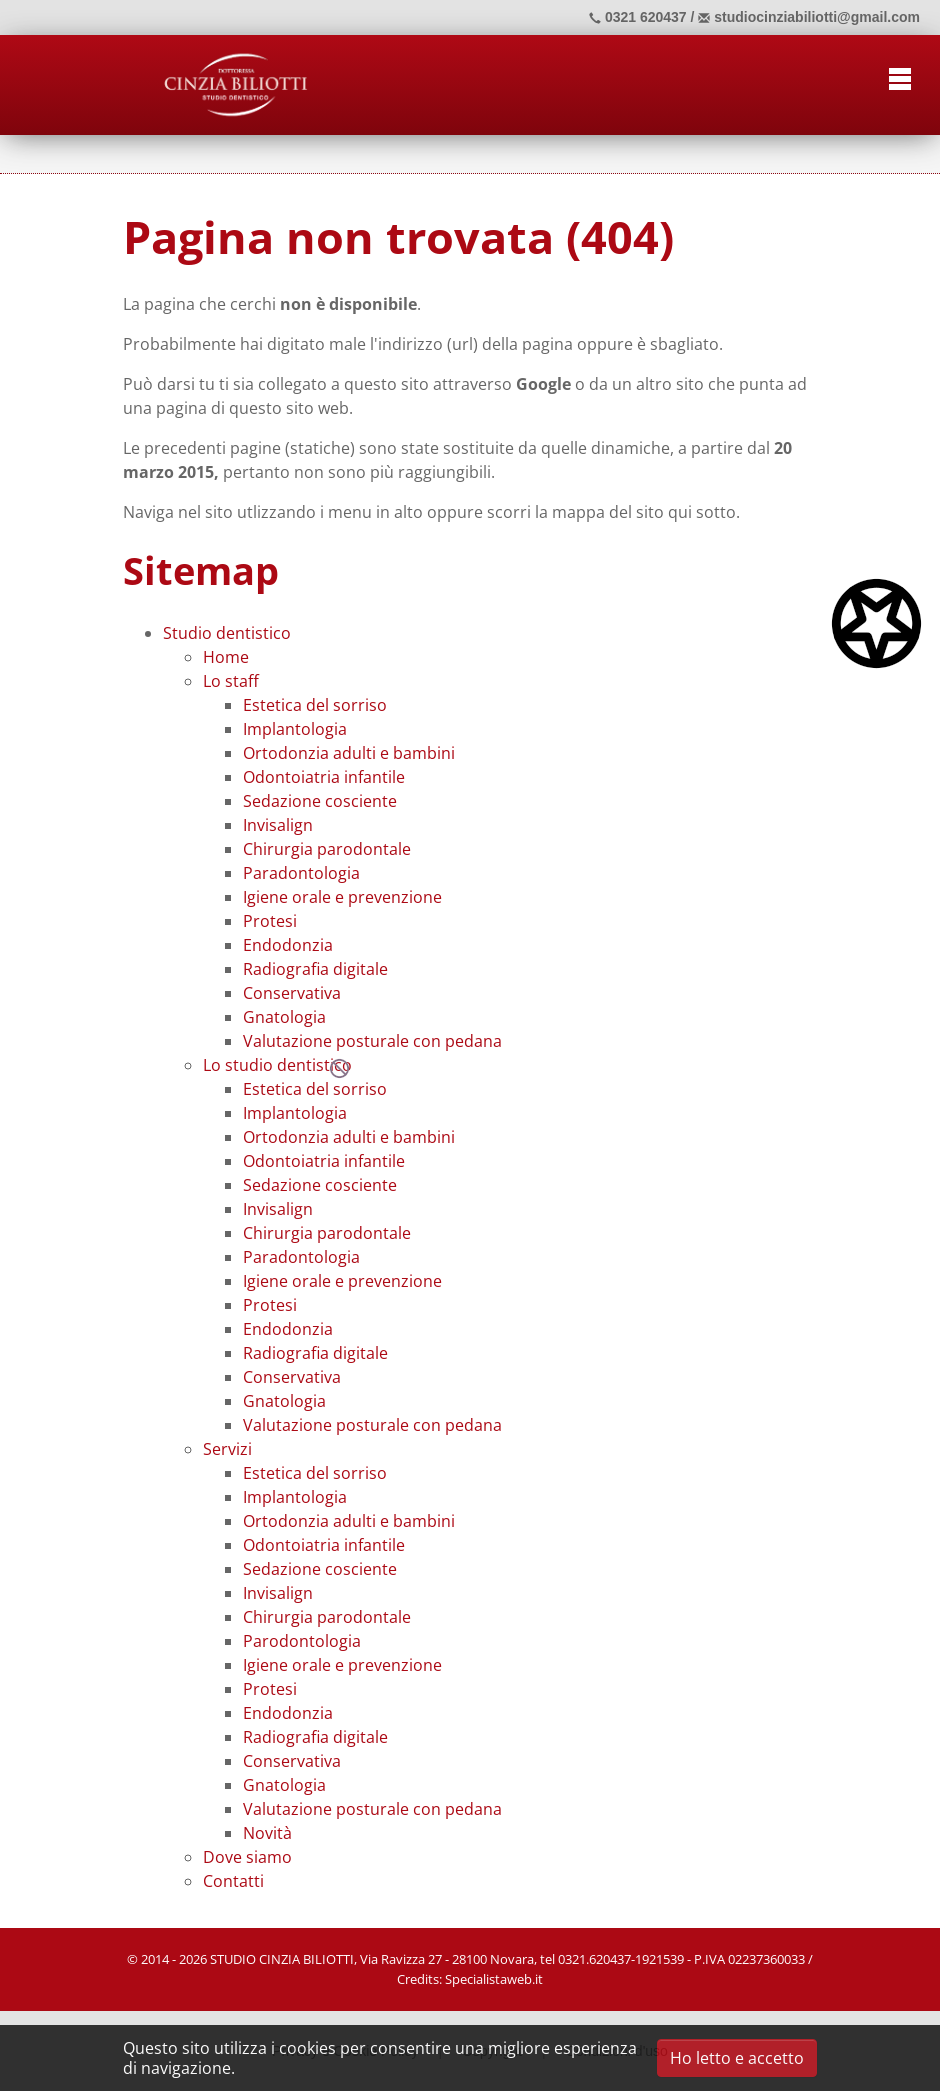 This screenshot has height=2091, width=940. I want to click on indicates blocked or prohibited content, so click(339, 1068).